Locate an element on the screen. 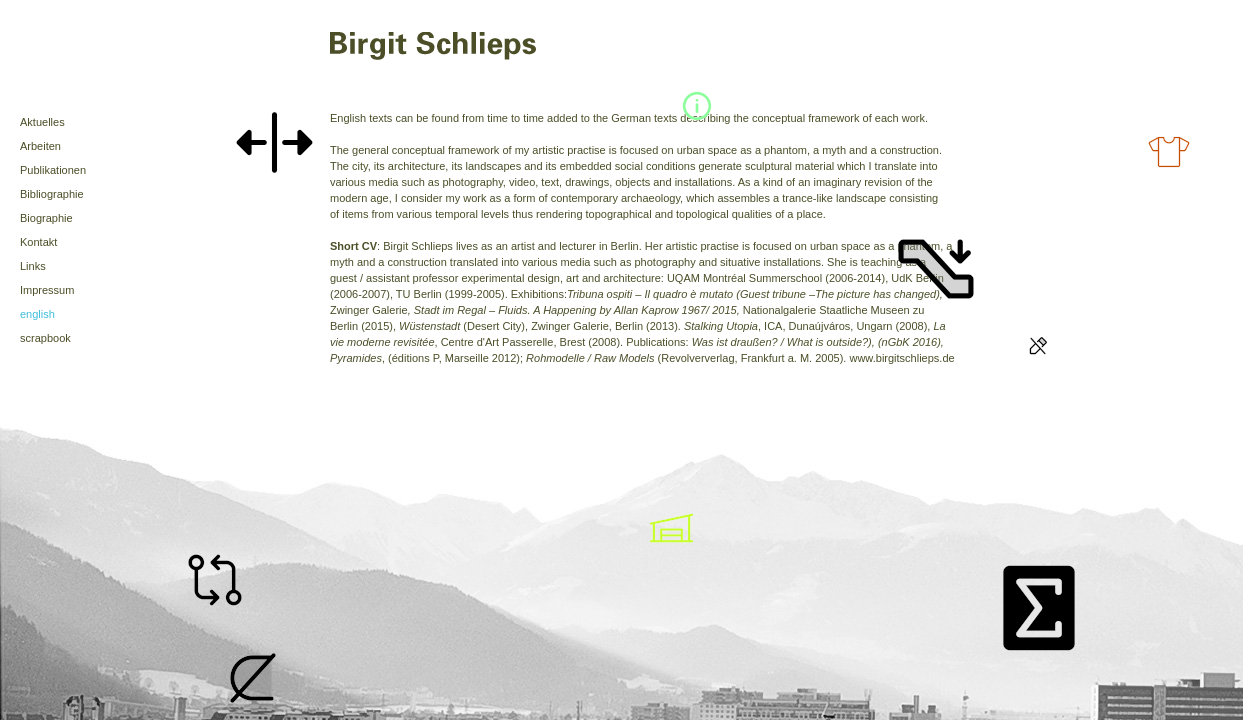 Image resolution: width=1243 pixels, height=720 pixels. expand content horizontally is located at coordinates (274, 142).